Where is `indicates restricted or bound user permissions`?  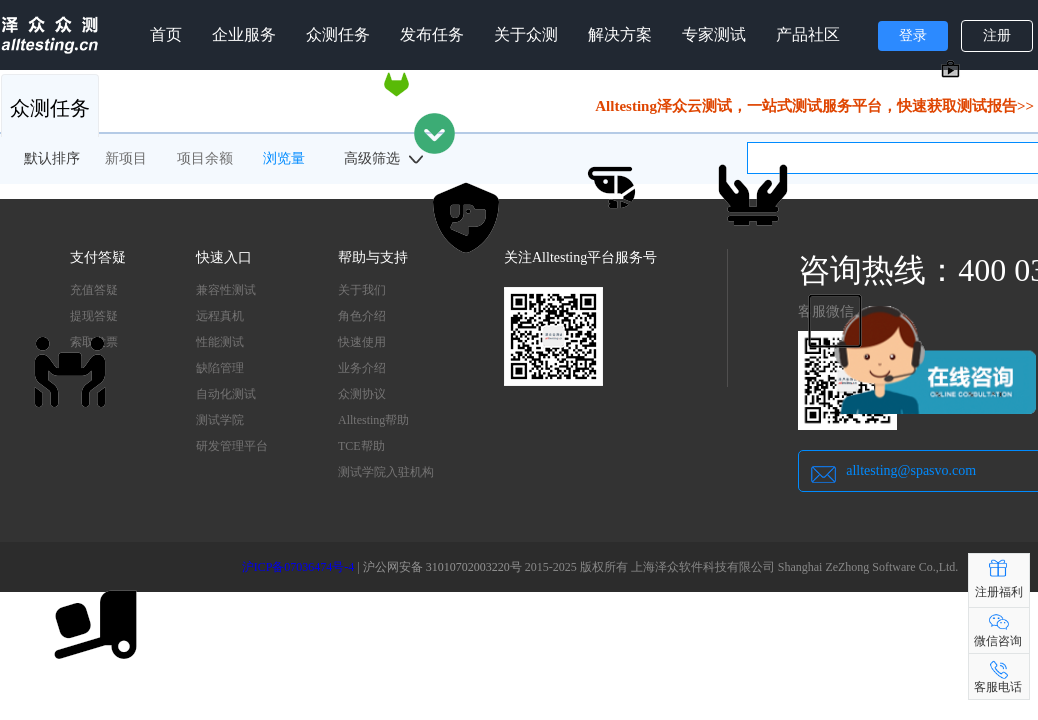
indicates restricted or bound user permissions is located at coordinates (753, 195).